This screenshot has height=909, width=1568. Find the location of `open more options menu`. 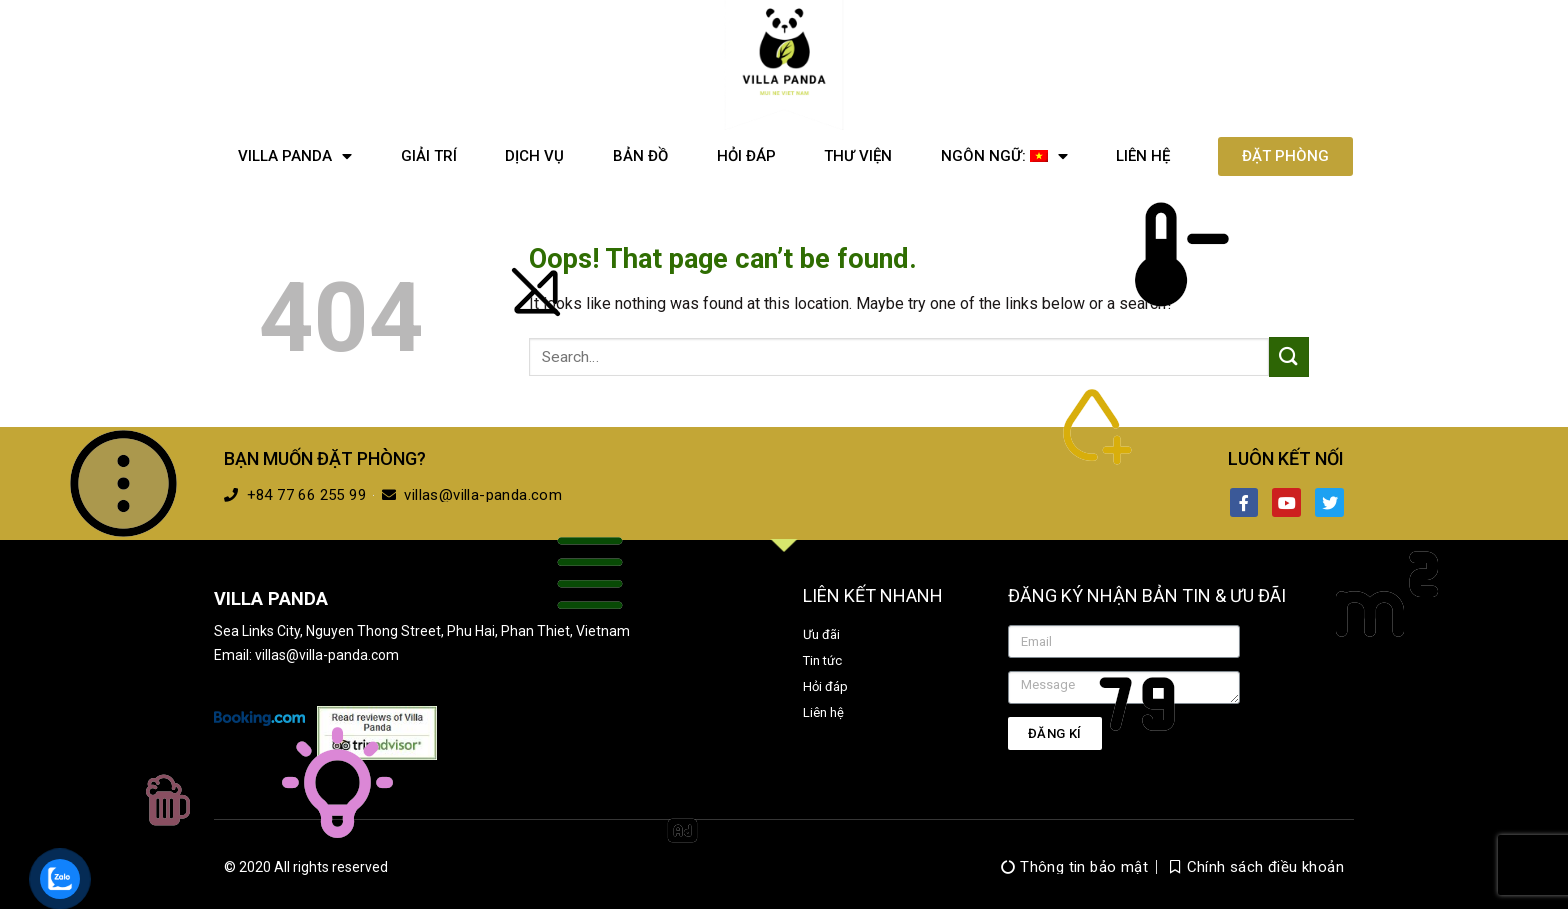

open more options menu is located at coordinates (123, 483).